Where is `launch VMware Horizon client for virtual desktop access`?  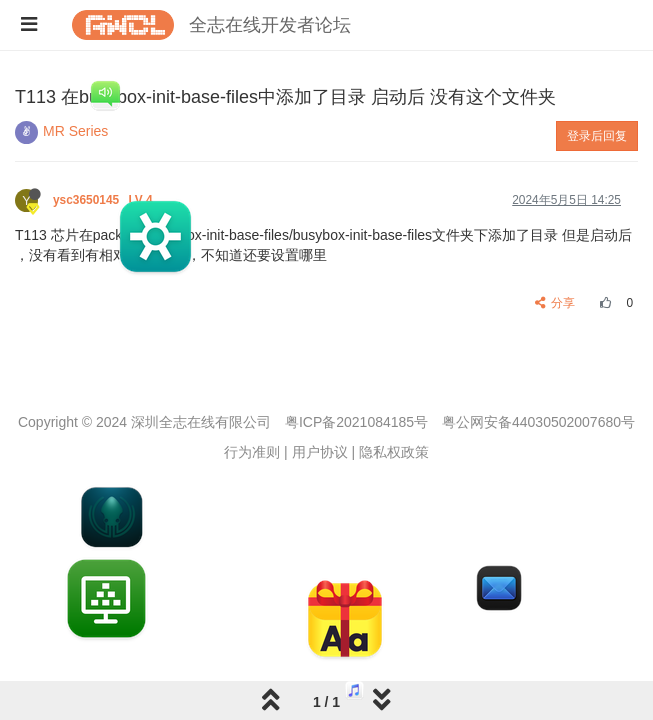 launch VMware Horizon client for virtual desktop access is located at coordinates (106, 598).